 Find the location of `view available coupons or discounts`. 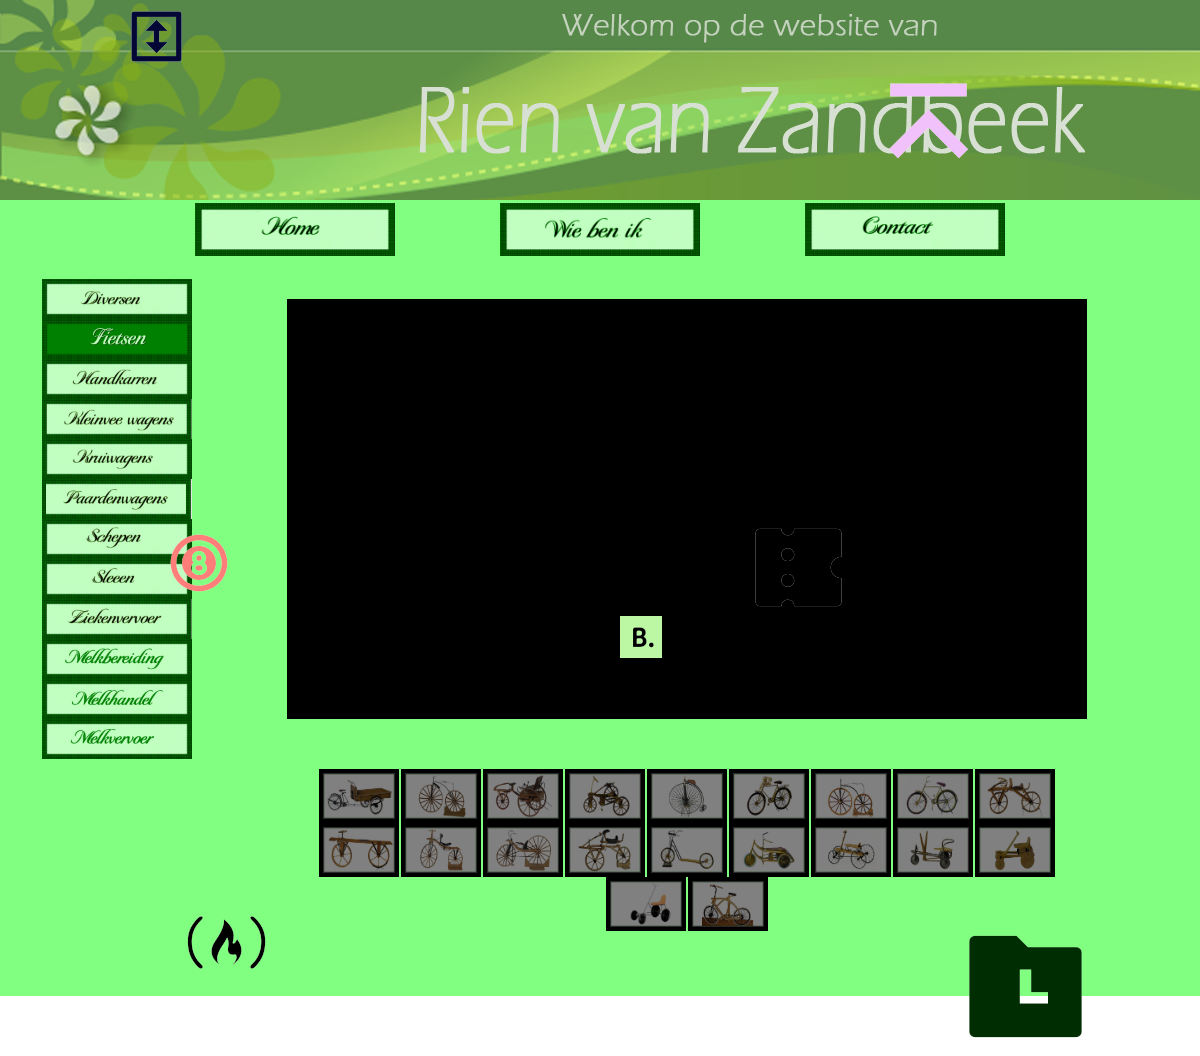

view available coupons or discounts is located at coordinates (798, 567).